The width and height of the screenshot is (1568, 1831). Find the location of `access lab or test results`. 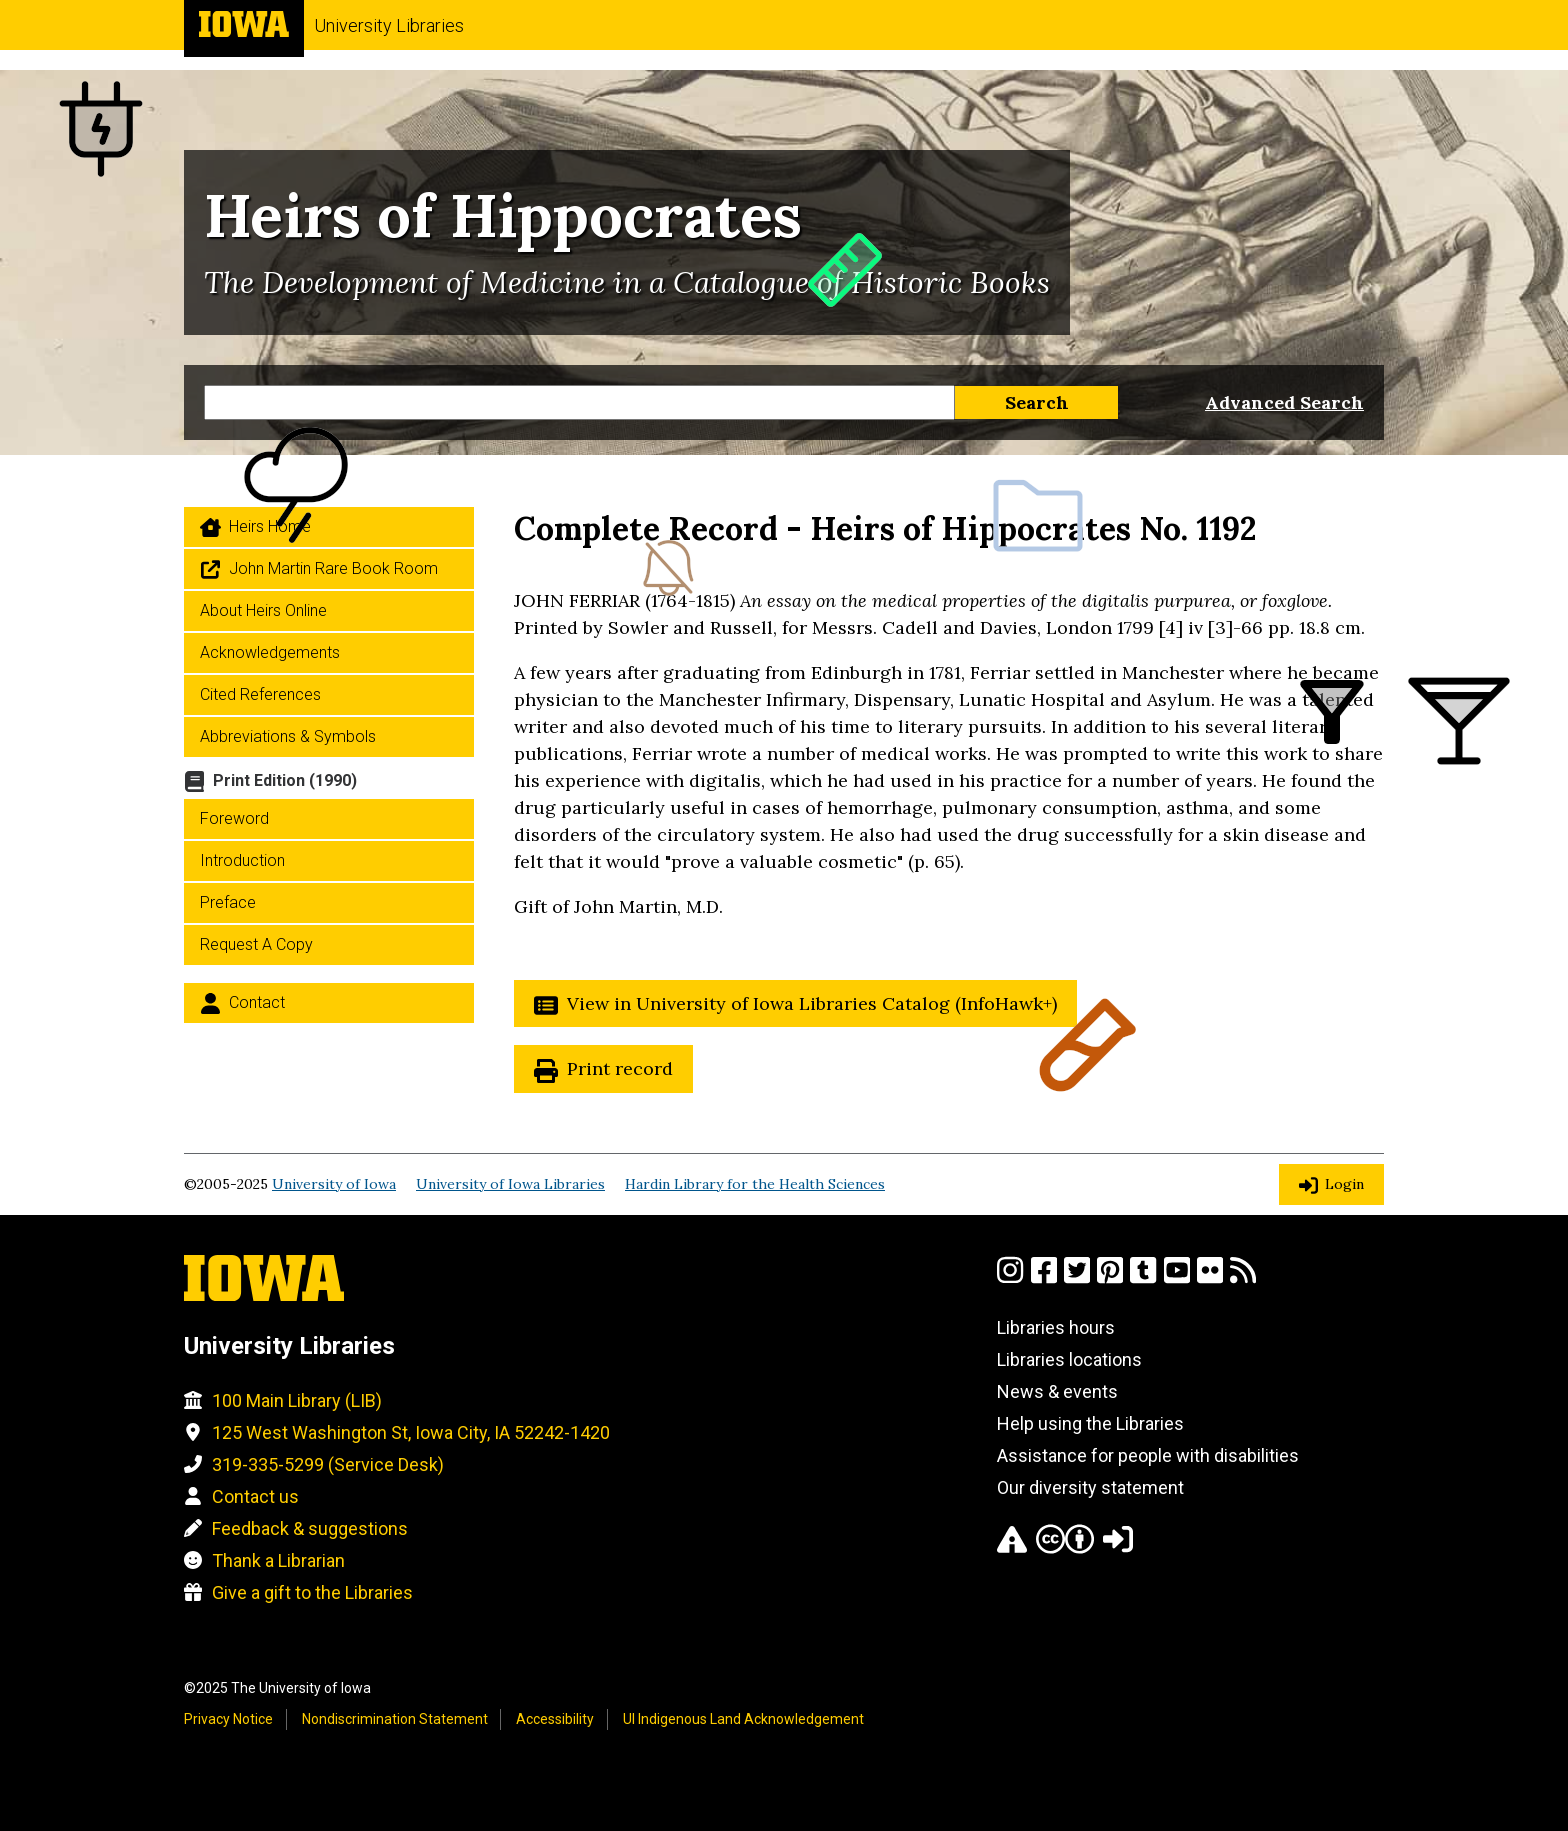

access lab or test results is located at coordinates (1086, 1045).